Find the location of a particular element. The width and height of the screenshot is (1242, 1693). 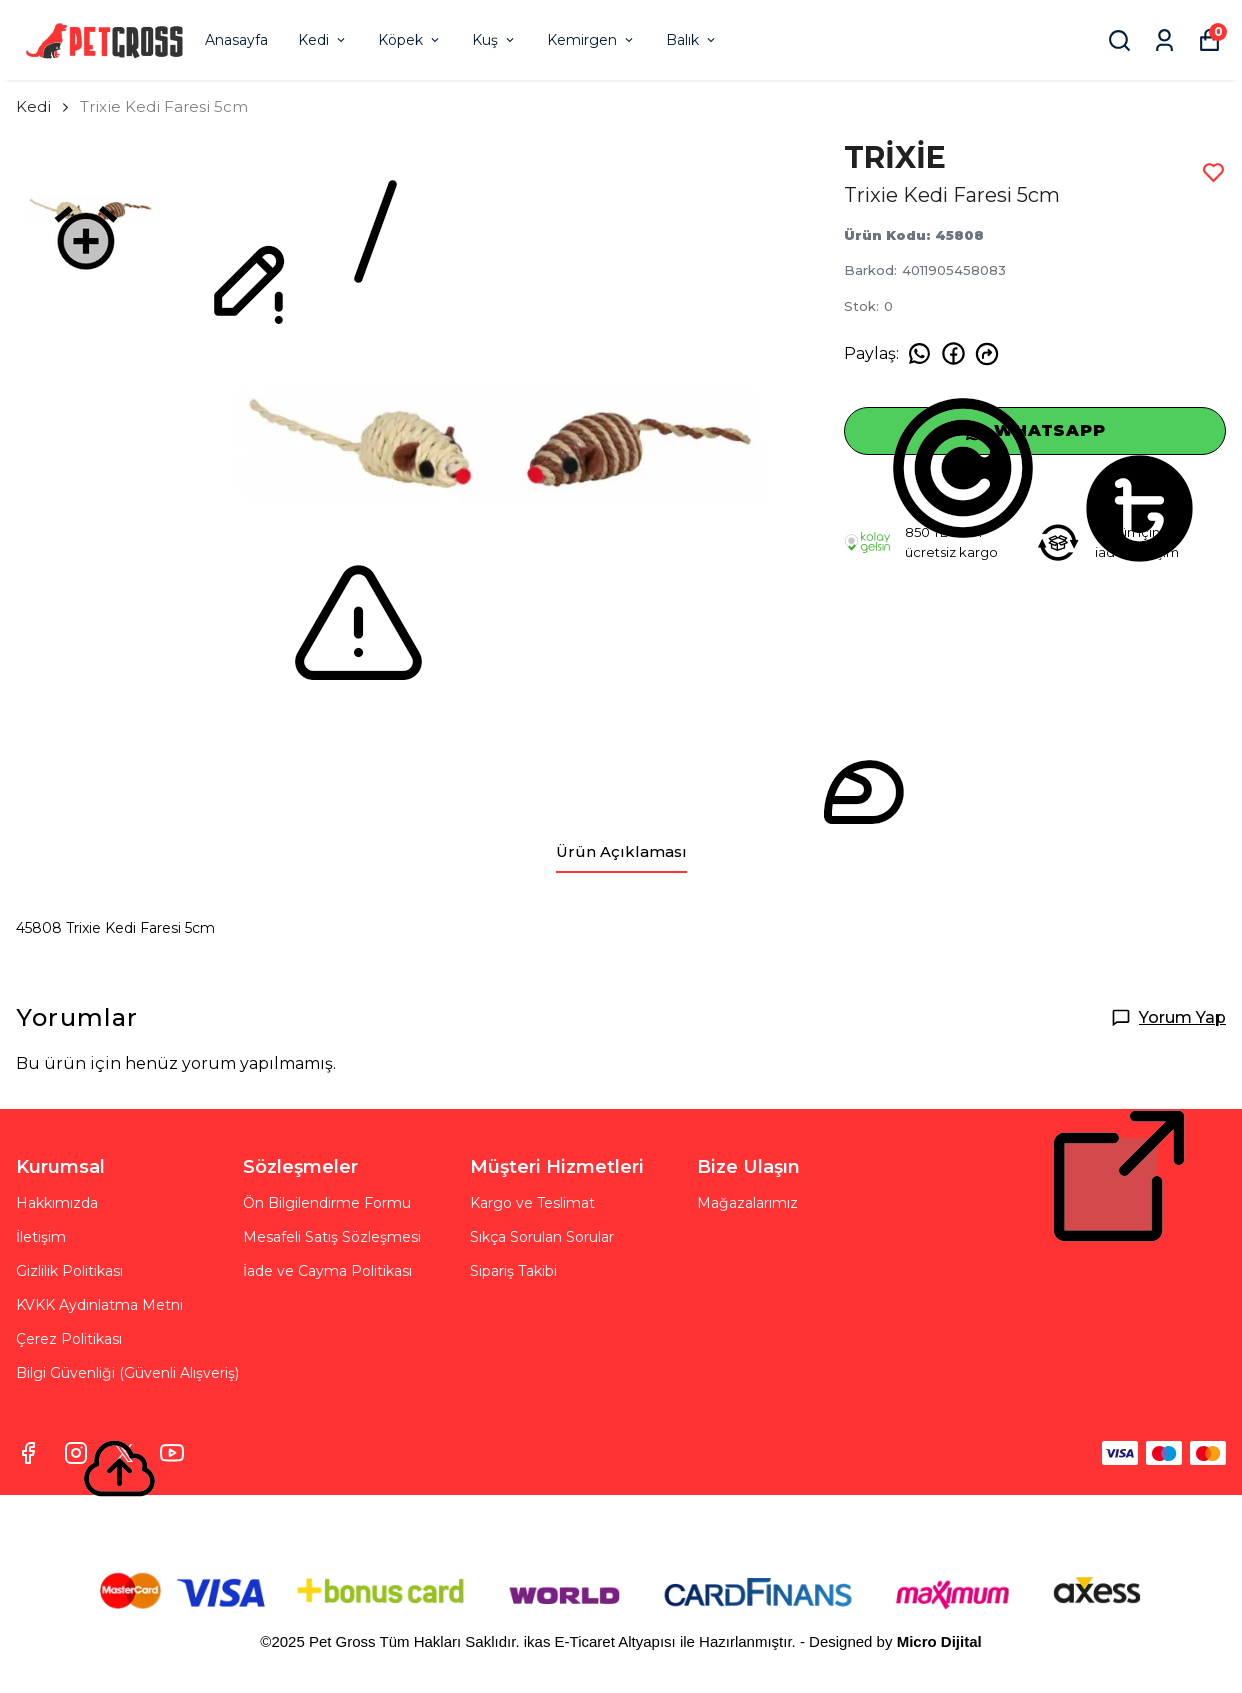

indicates a warning or caution alert is located at coordinates (358, 629).